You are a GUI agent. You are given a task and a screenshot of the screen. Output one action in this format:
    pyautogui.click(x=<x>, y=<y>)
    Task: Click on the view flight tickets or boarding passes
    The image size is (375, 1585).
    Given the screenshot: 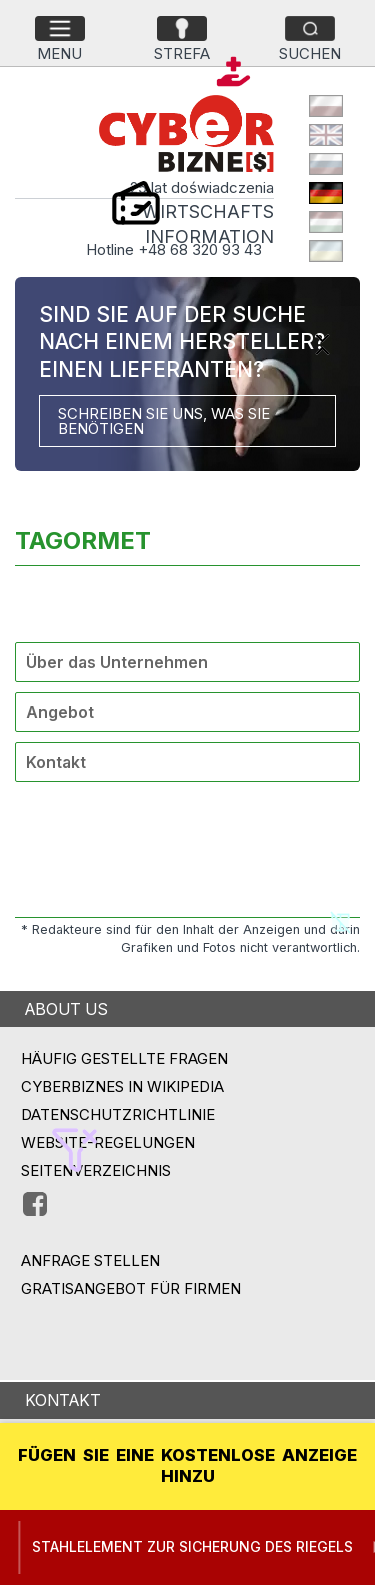 What is the action you would take?
    pyautogui.click(x=136, y=203)
    